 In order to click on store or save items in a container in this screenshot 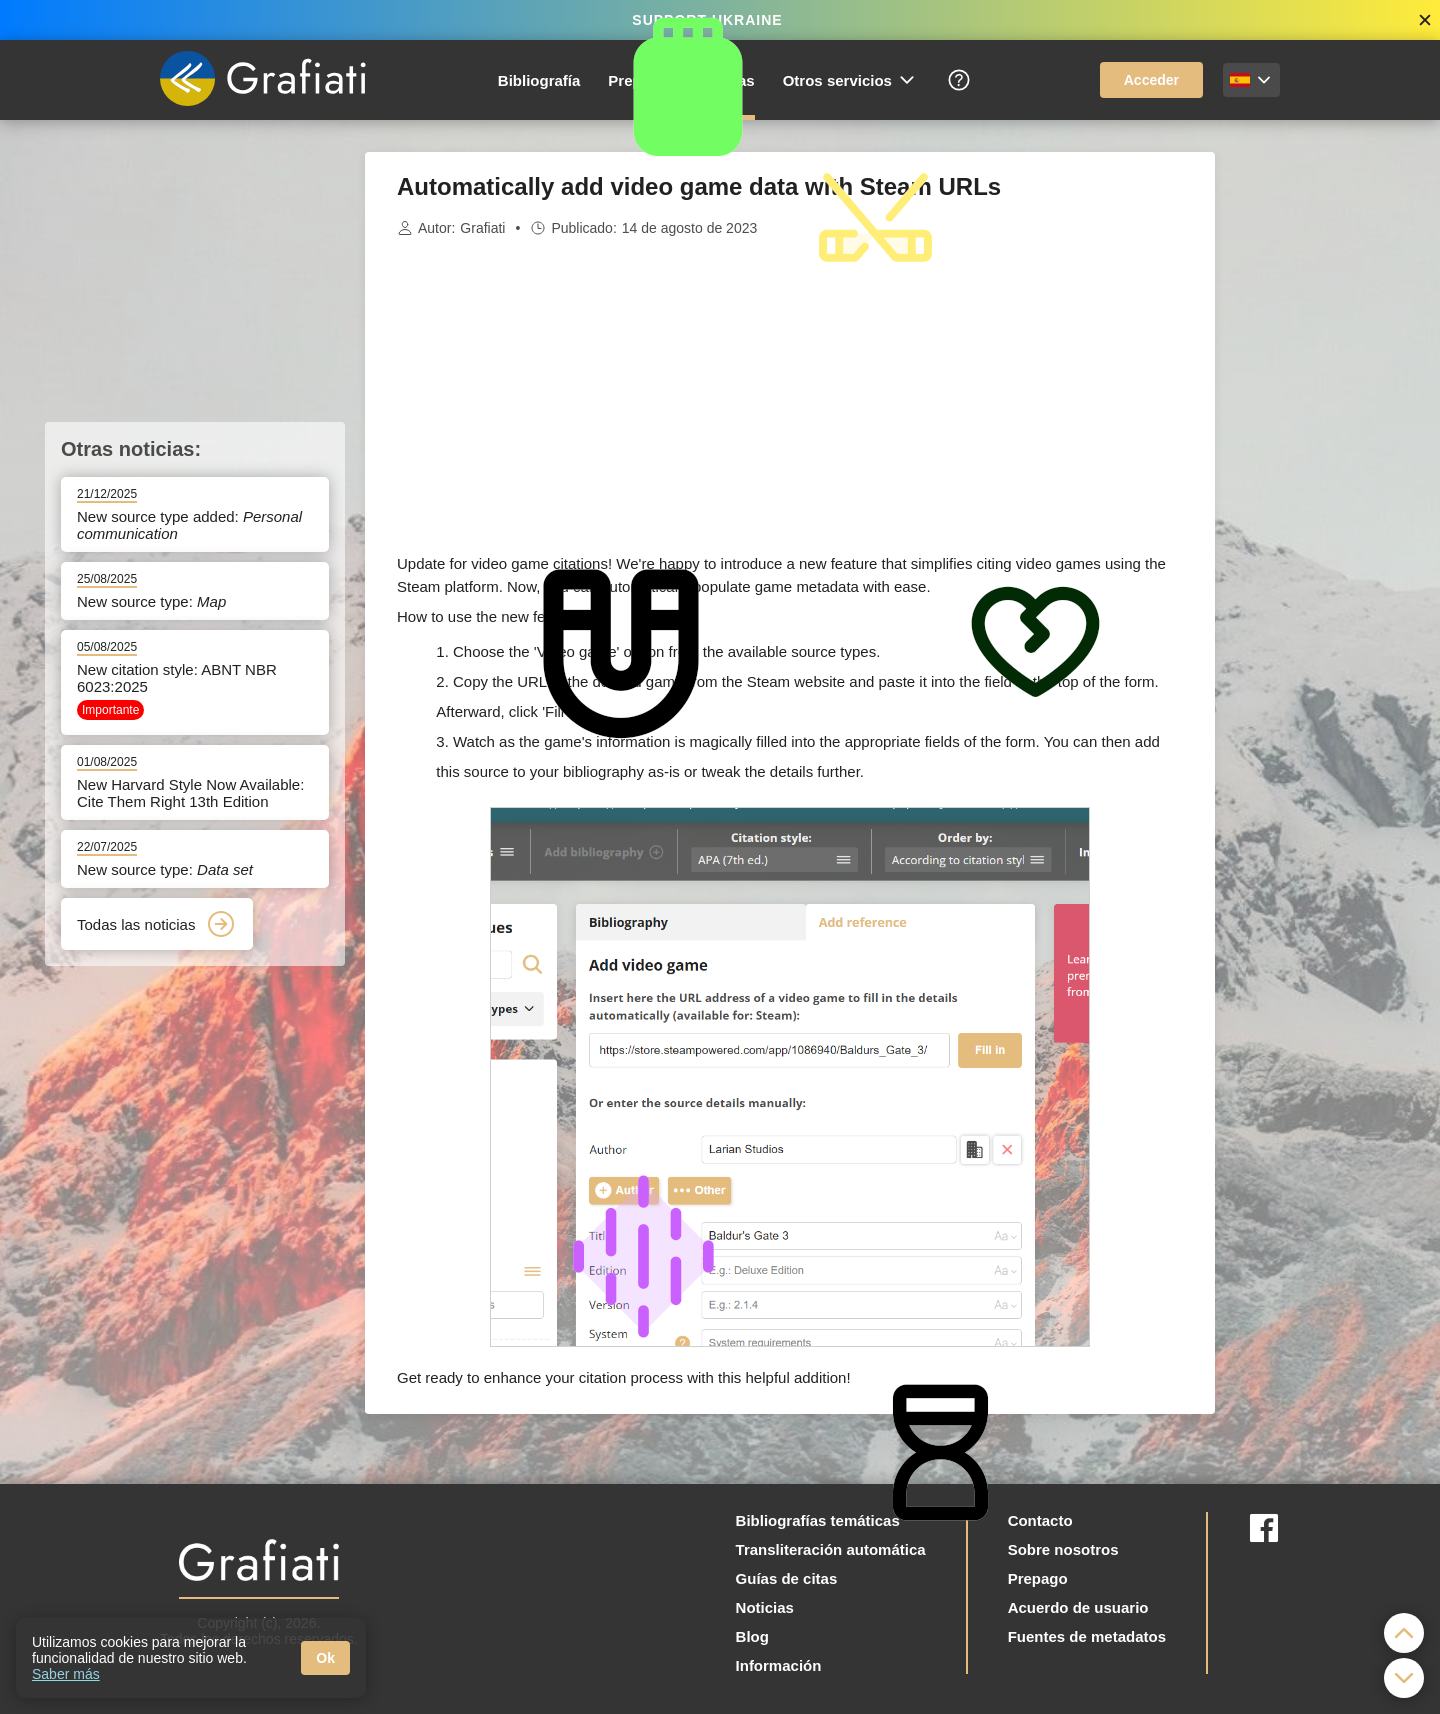, I will do `click(688, 87)`.